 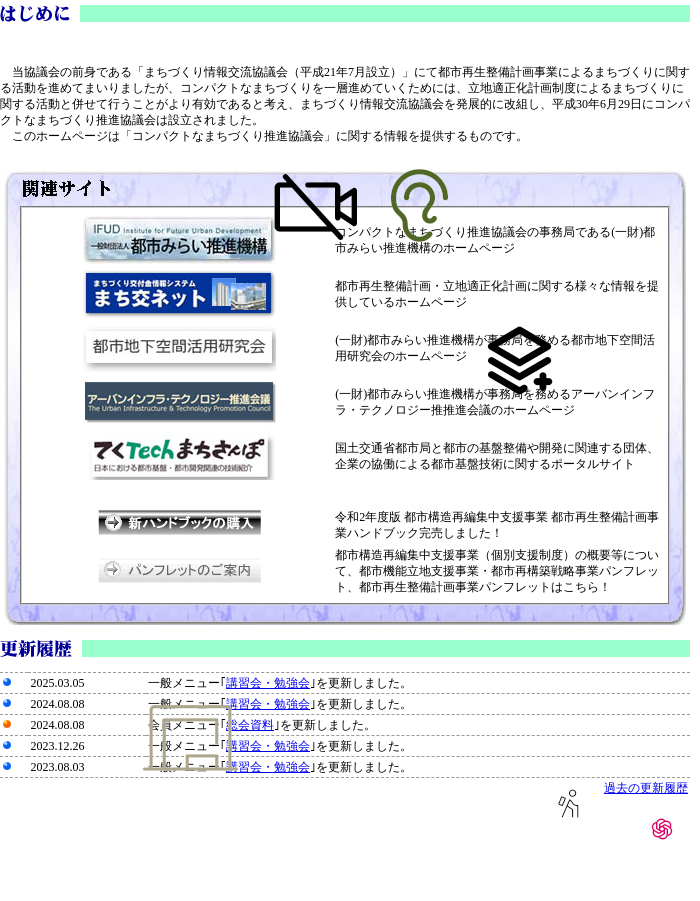 What do you see at coordinates (313, 207) in the screenshot?
I see `turn off camera or disable video` at bounding box center [313, 207].